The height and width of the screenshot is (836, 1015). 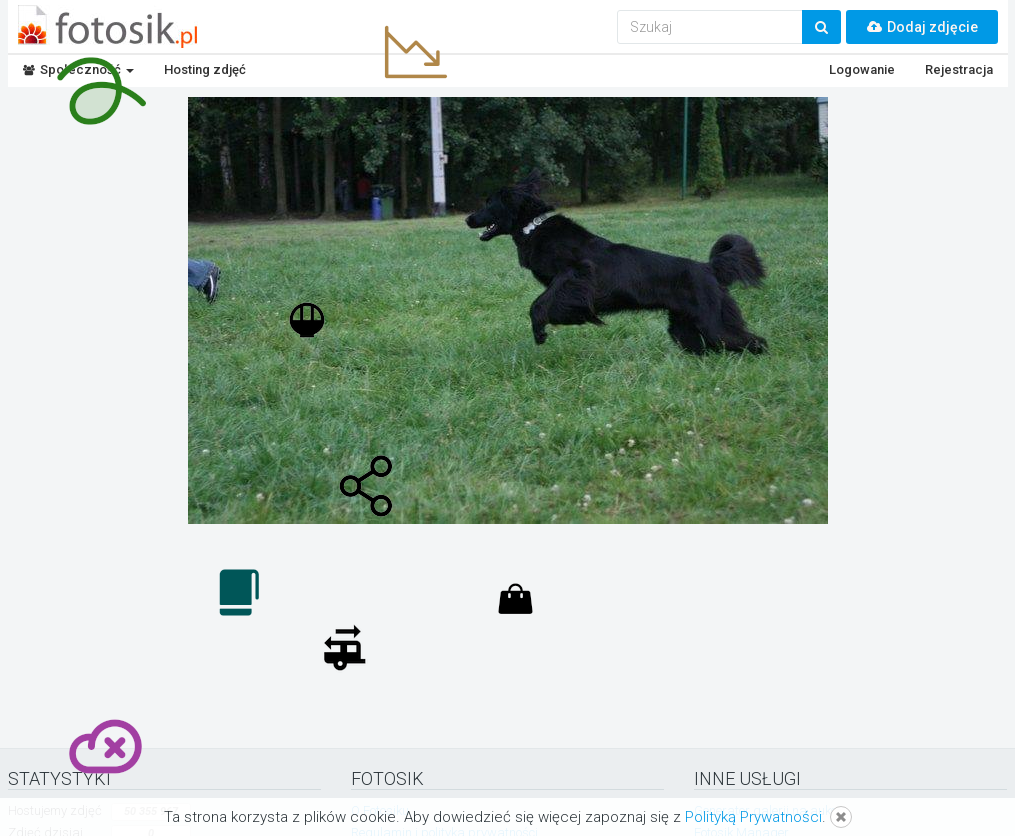 I want to click on share content to social networks, so click(x=368, y=486).